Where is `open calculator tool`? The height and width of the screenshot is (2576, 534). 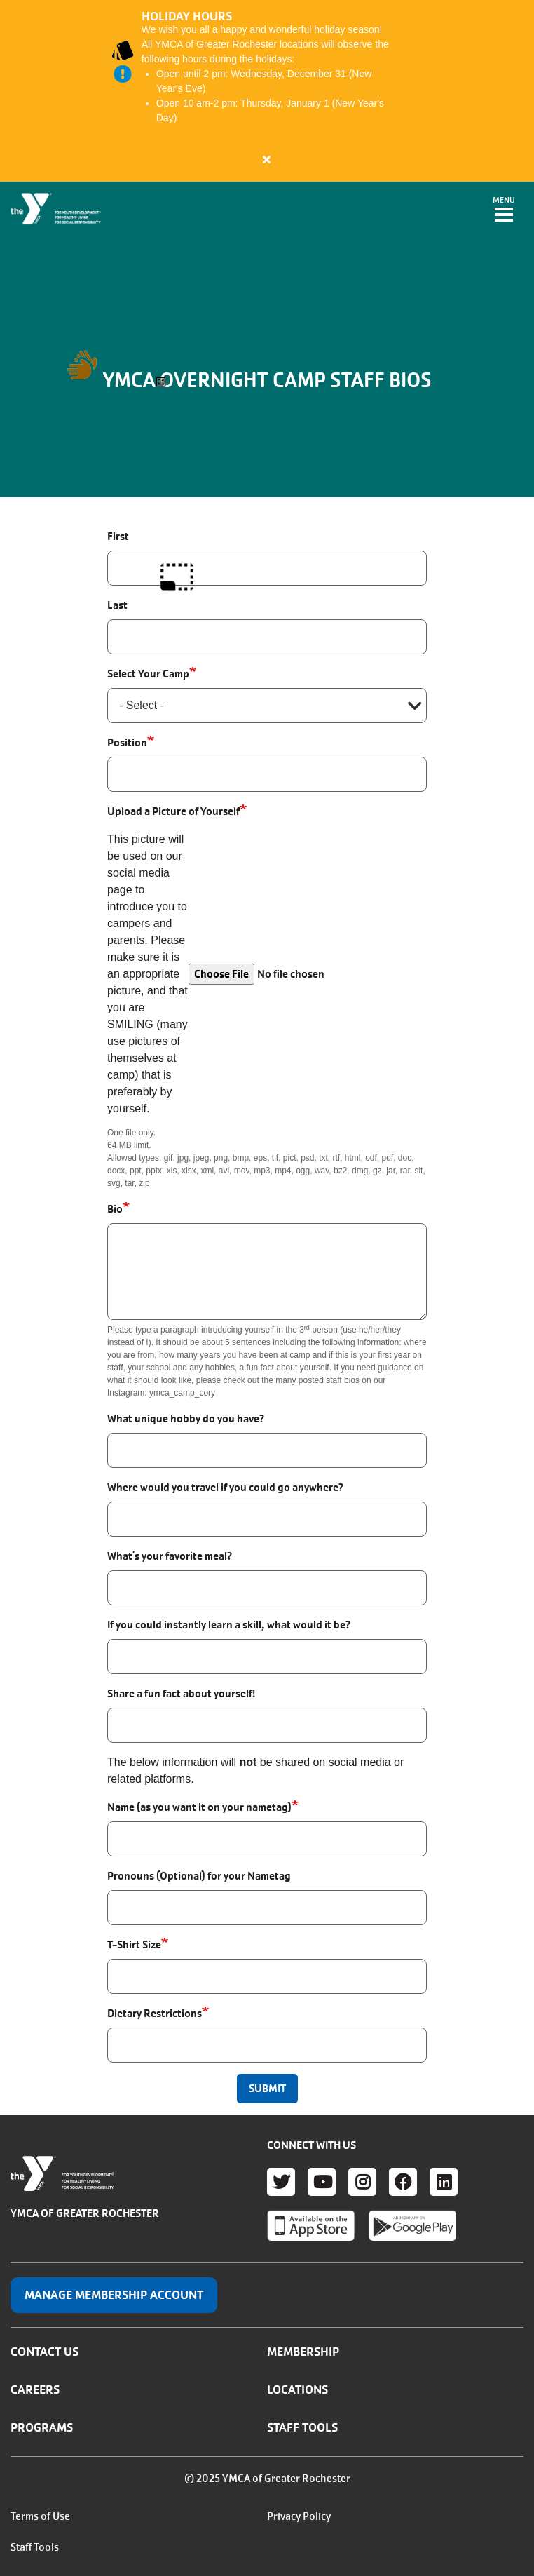 open calculator tool is located at coordinates (160, 382).